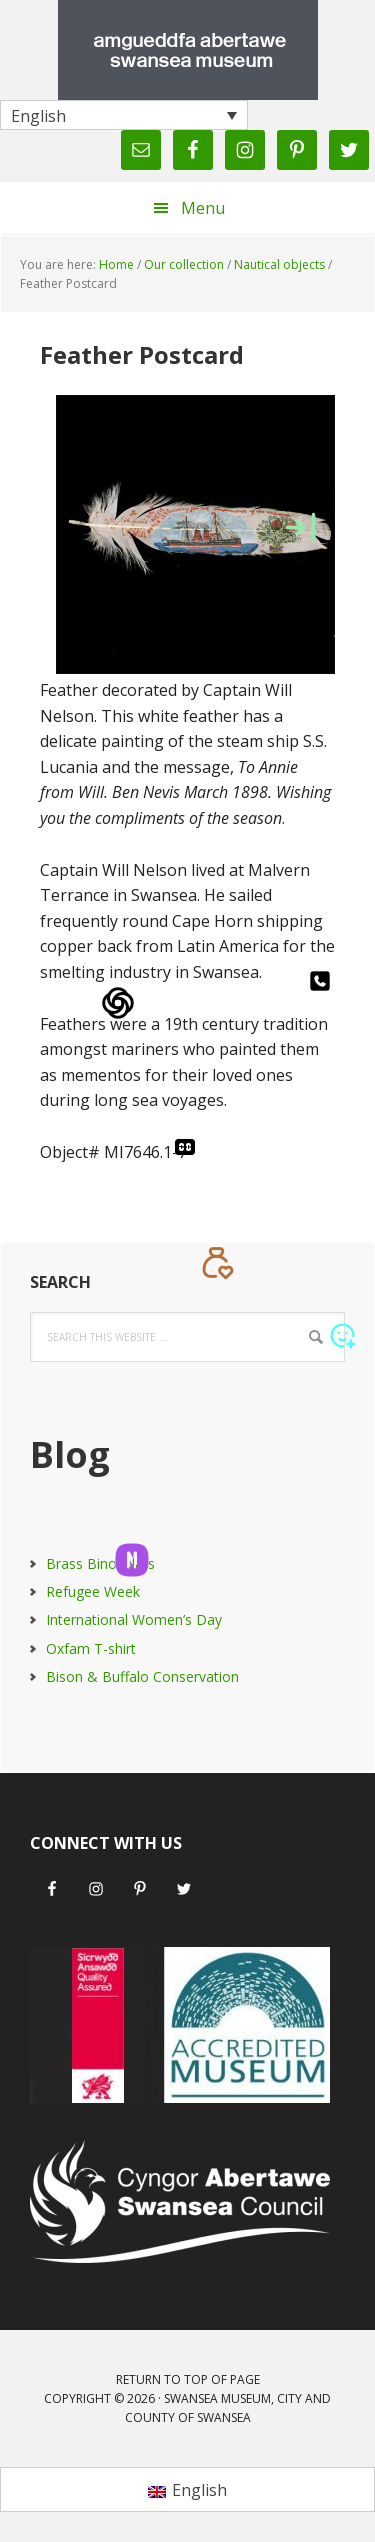 The width and height of the screenshot is (375, 2542). Describe the element at coordinates (132, 1560) in the screenshot. I see `indicates an item starting with the letter N` at that location.